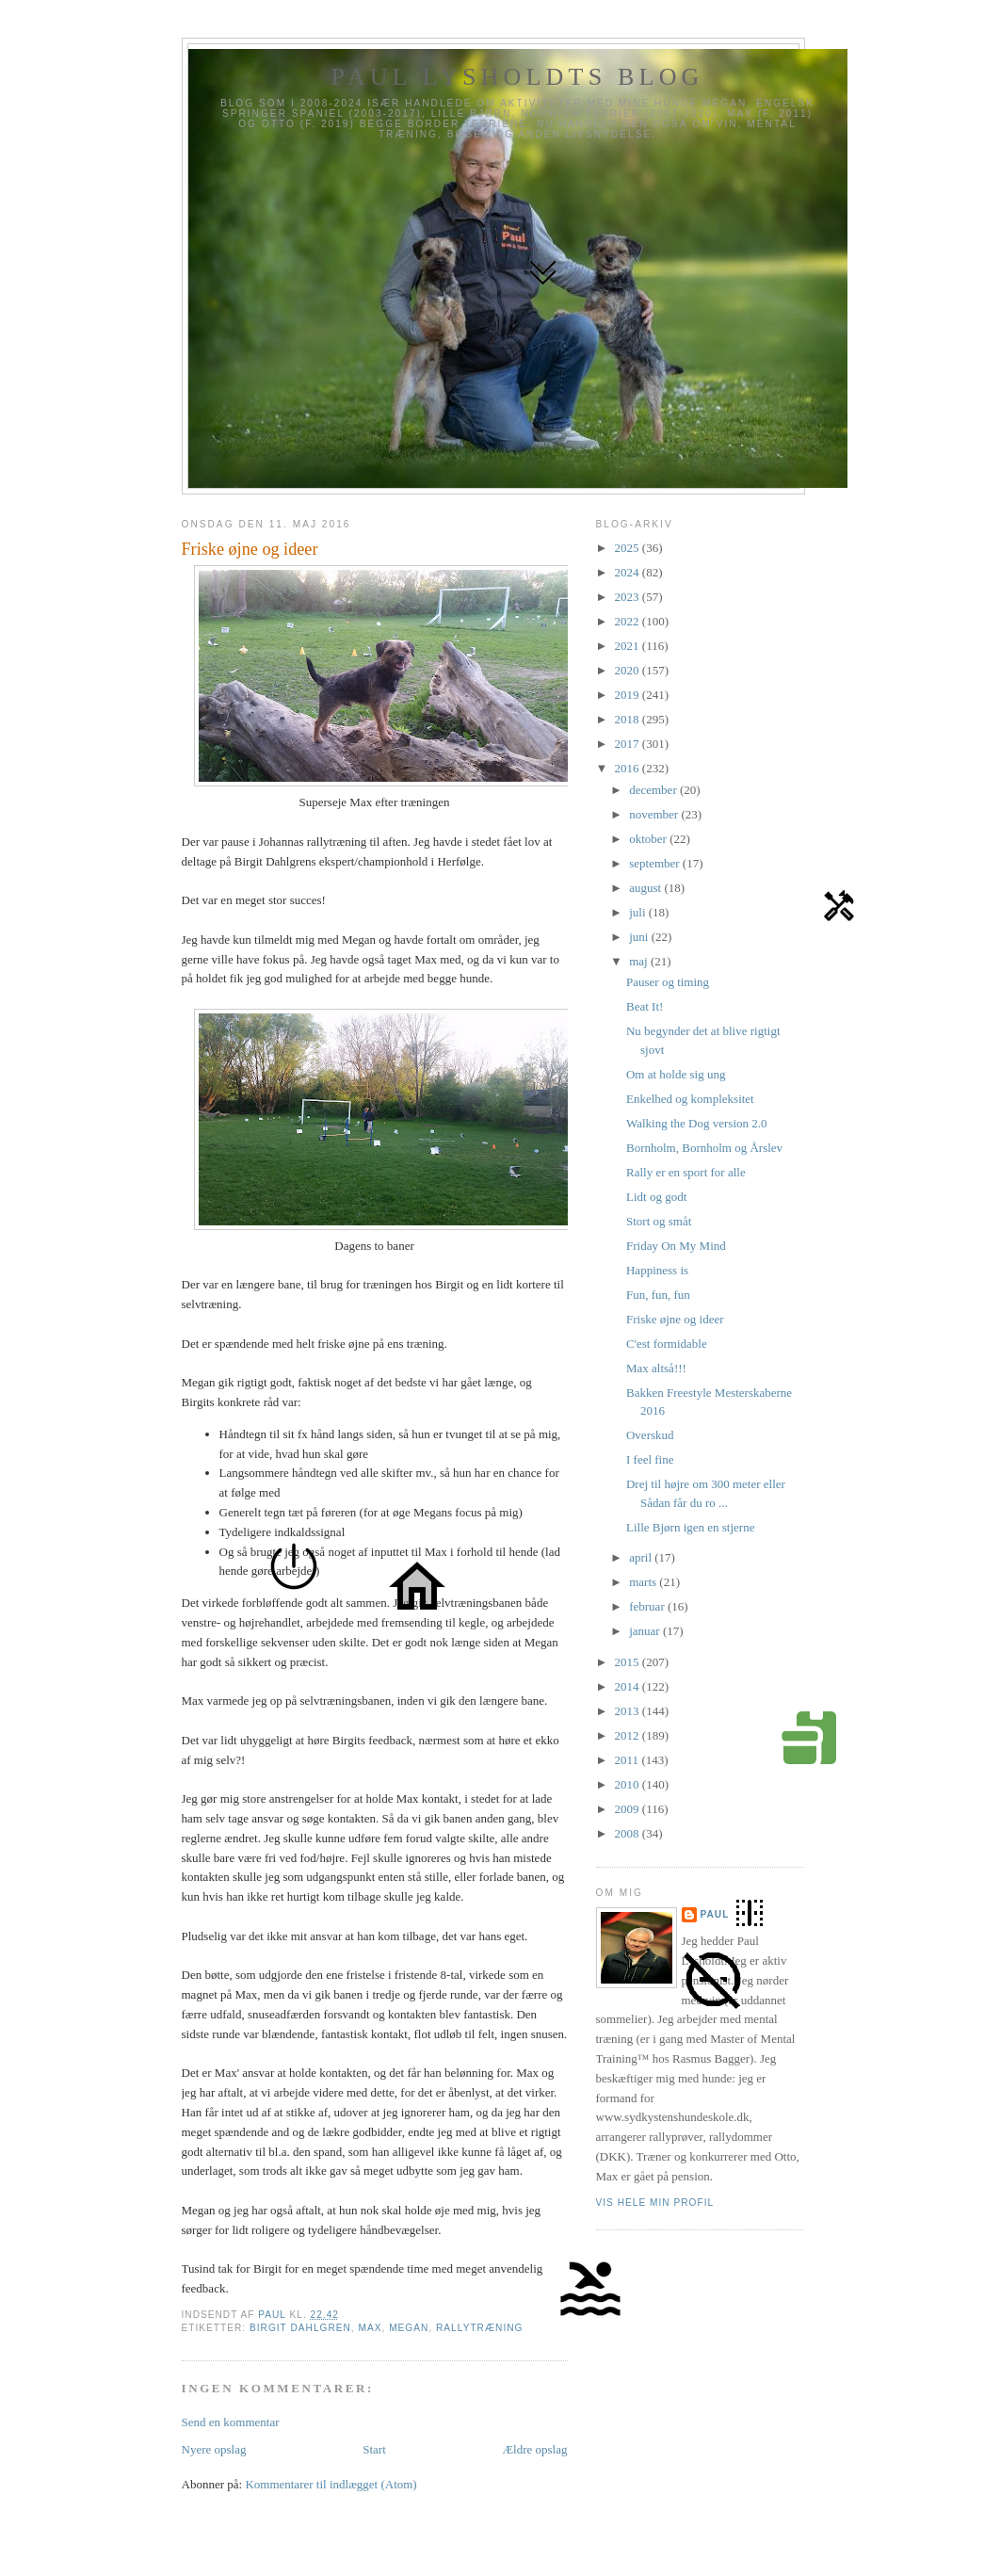 Image resolution: width=984 pixels, height=2576 pixels. Describe the element at coordinates (294, 1566) in the screenshot. I see `turn off or shut down the device` at that location.